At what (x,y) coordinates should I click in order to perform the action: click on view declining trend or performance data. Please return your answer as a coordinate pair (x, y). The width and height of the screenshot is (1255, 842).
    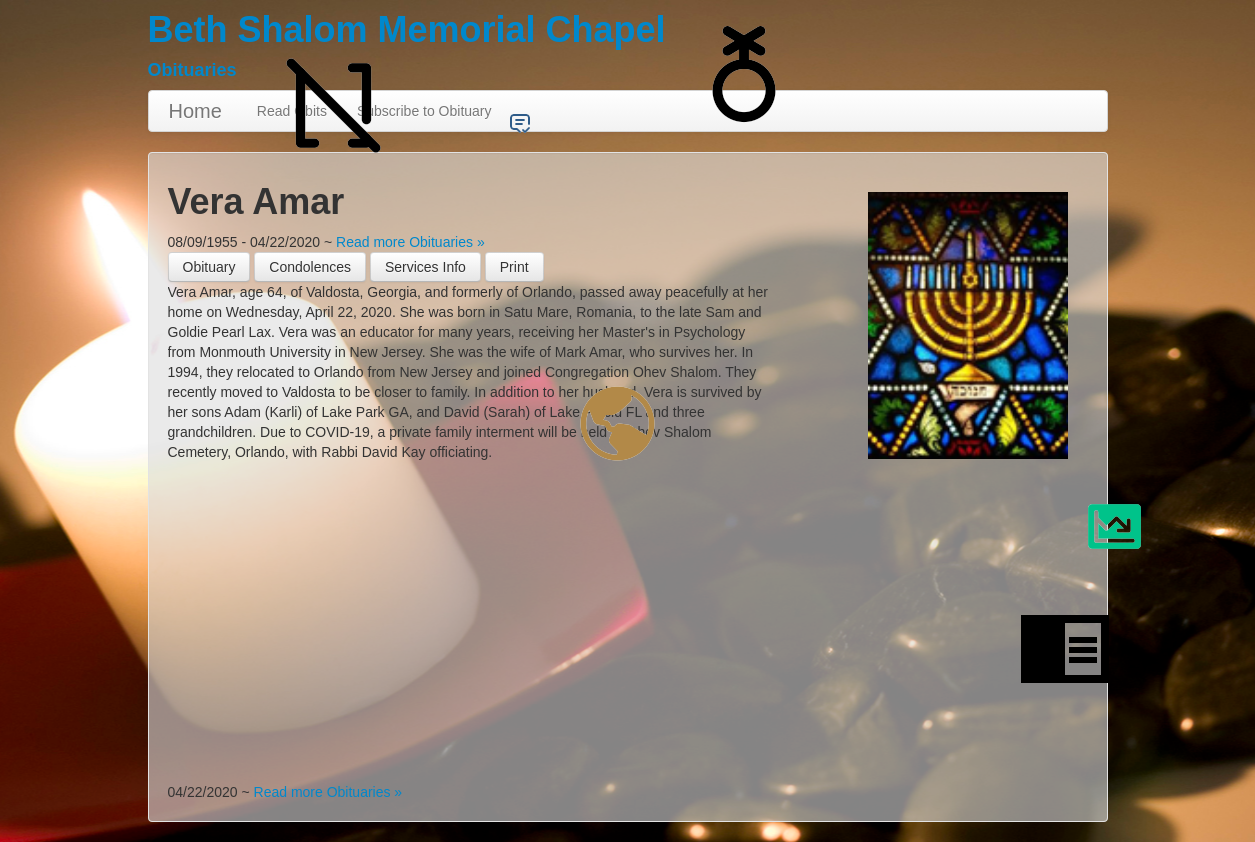
    Looking at the image, I should click on (1114, 526).